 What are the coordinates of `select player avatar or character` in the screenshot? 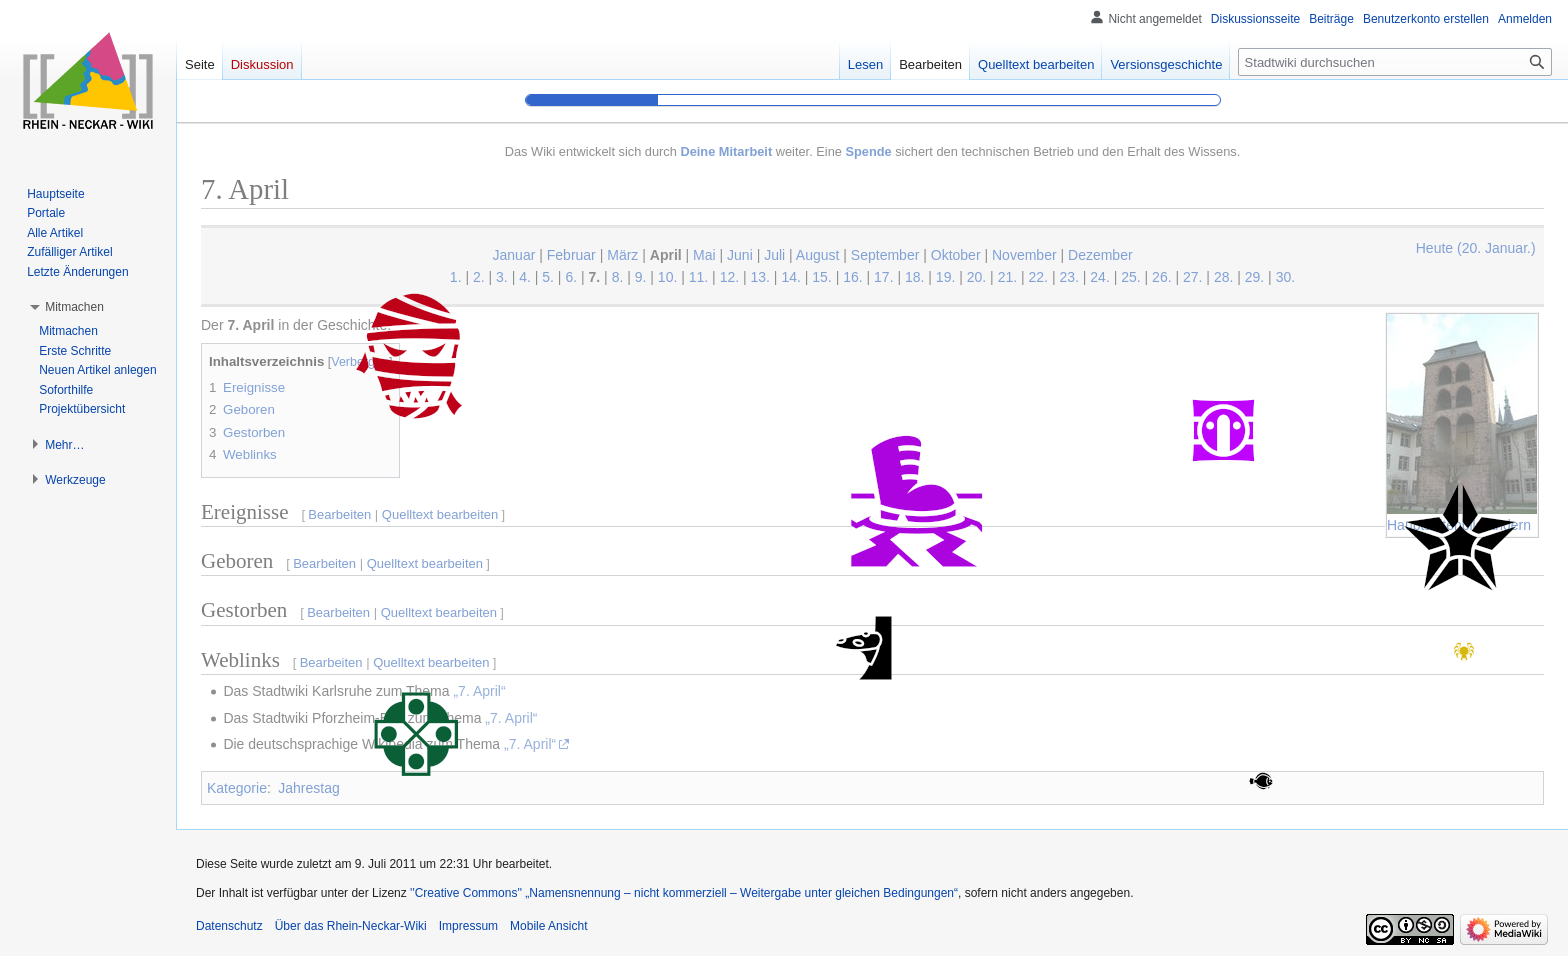 It's located at (1223, 430).